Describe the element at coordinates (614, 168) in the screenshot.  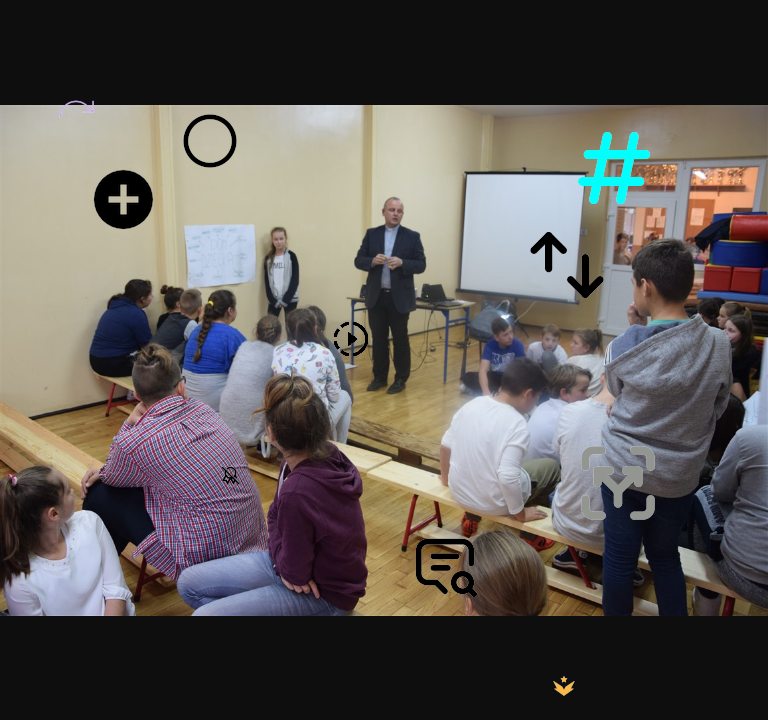
I see `add or search hashtags` at that location.